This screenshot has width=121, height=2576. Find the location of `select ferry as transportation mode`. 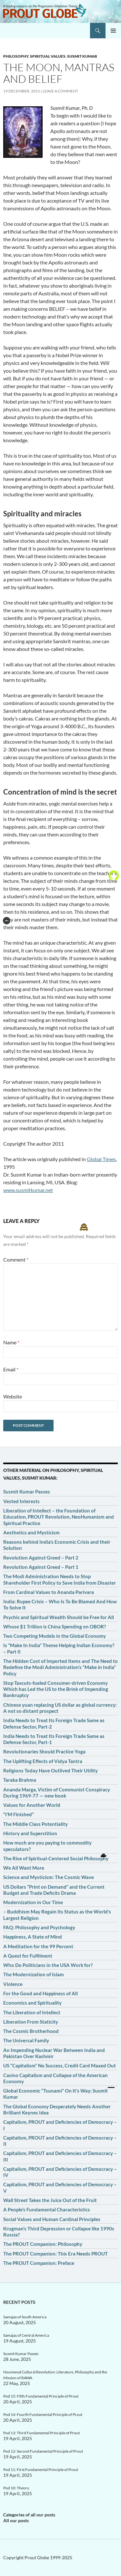

select ferry as transportation mode is located at coordinates (104, 1855).